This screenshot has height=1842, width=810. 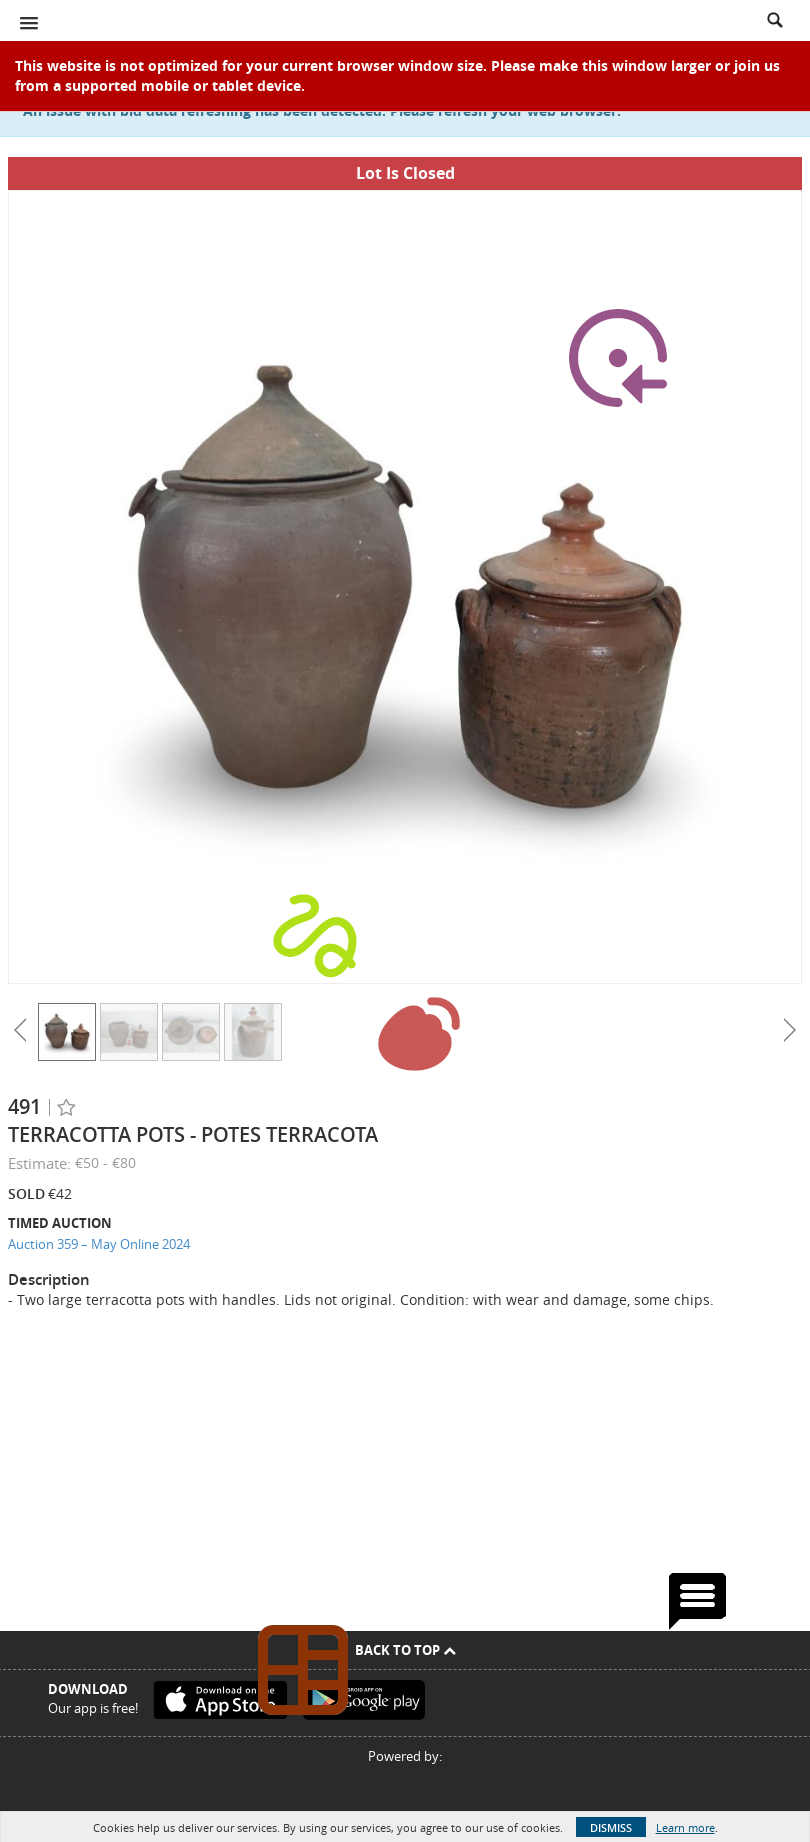 I want to click on switch to split board layout view, so click(x=303, y=1670).